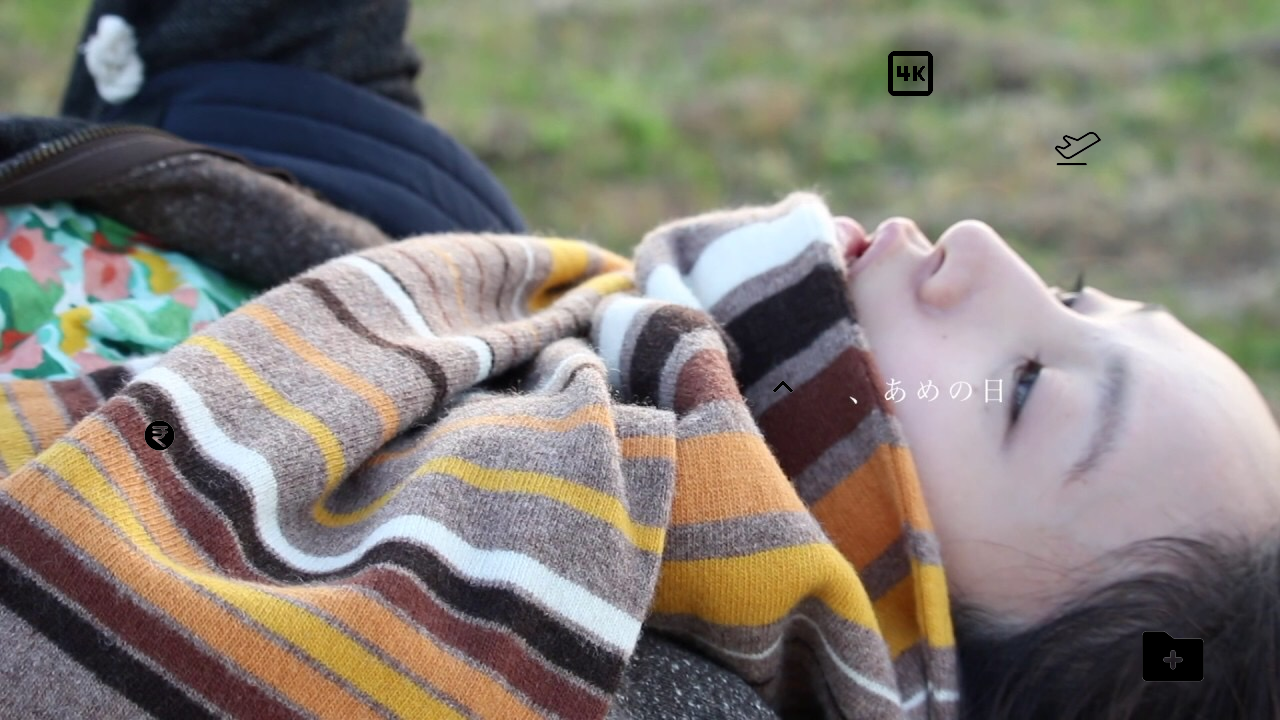  I want to click on view price in Indian rupees, so click(159, 435).